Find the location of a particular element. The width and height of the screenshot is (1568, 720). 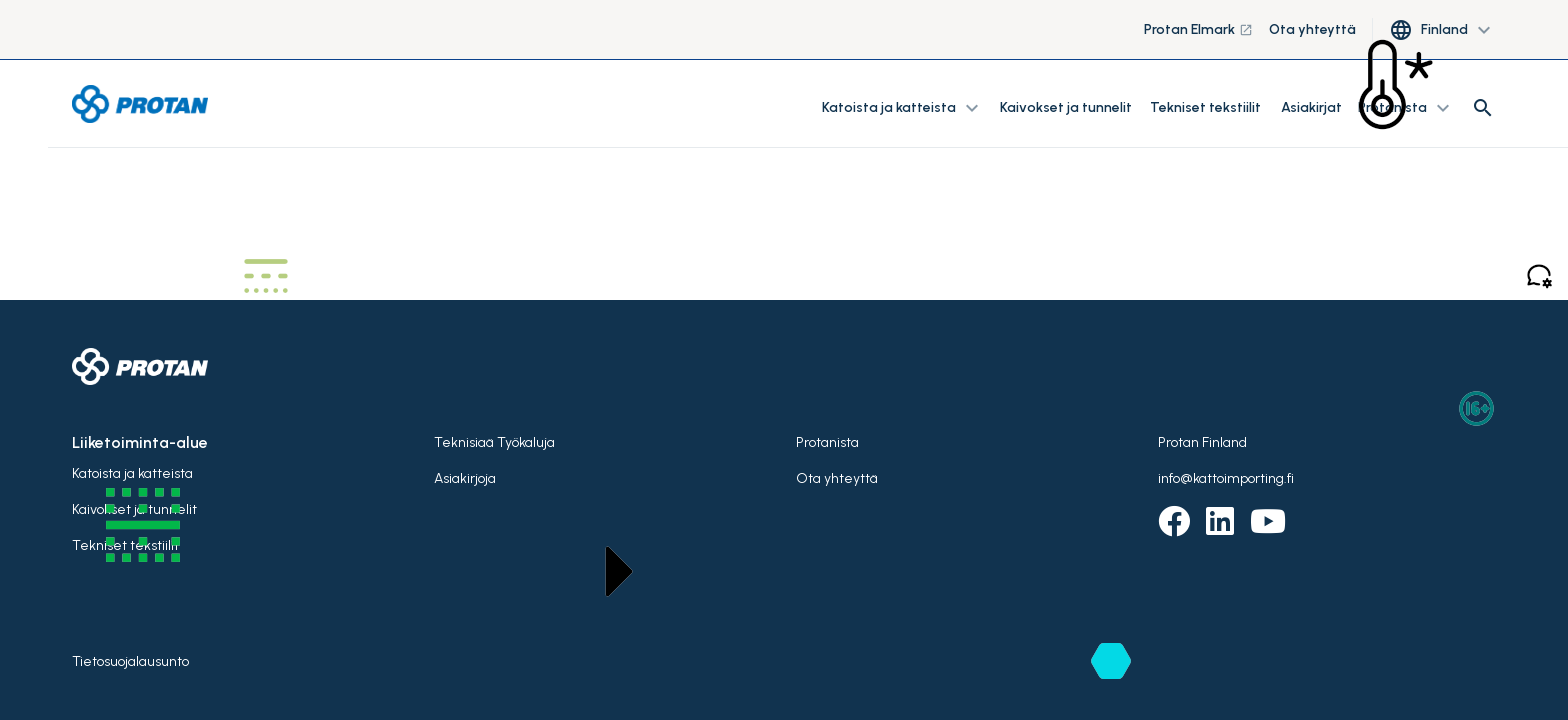

select border line style is located at coordinates (266, 276).